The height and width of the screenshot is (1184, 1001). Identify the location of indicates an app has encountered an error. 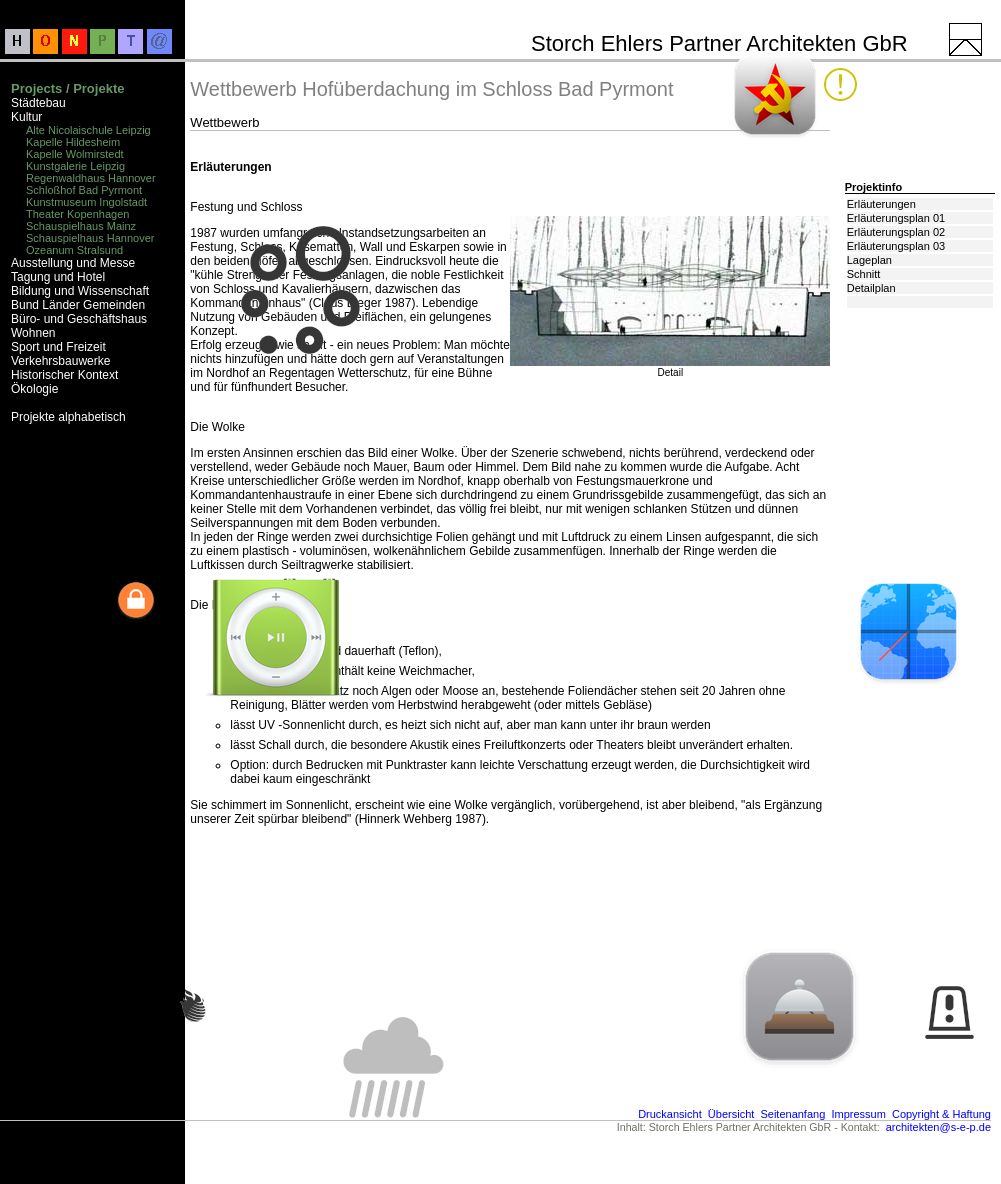
(840, 84).